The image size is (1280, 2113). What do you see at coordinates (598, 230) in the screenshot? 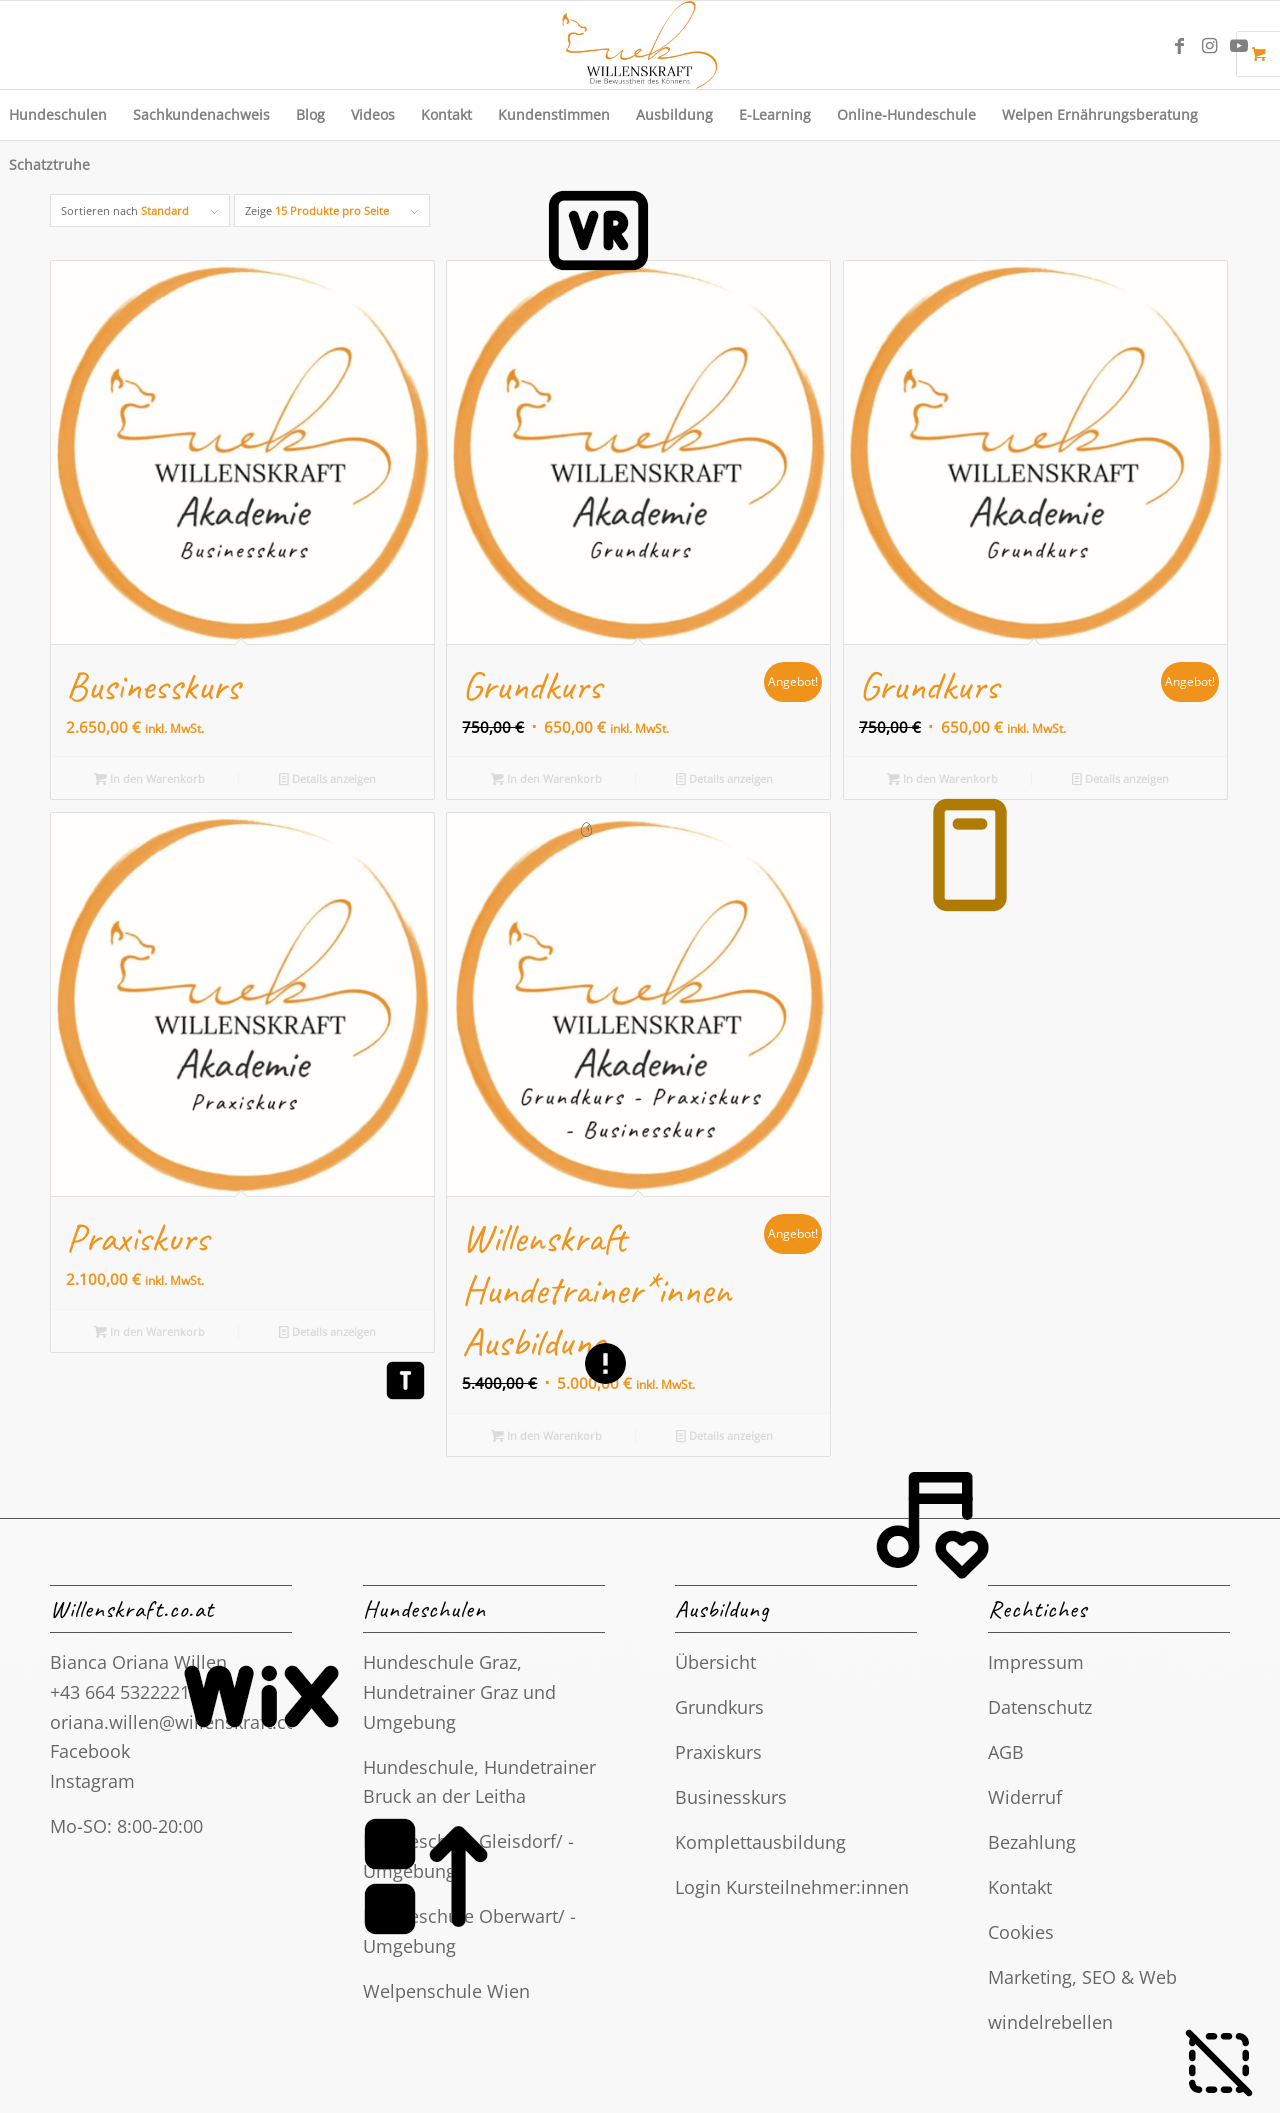
I see `access virtual reality mode or features` at bounding box center [598, 230].